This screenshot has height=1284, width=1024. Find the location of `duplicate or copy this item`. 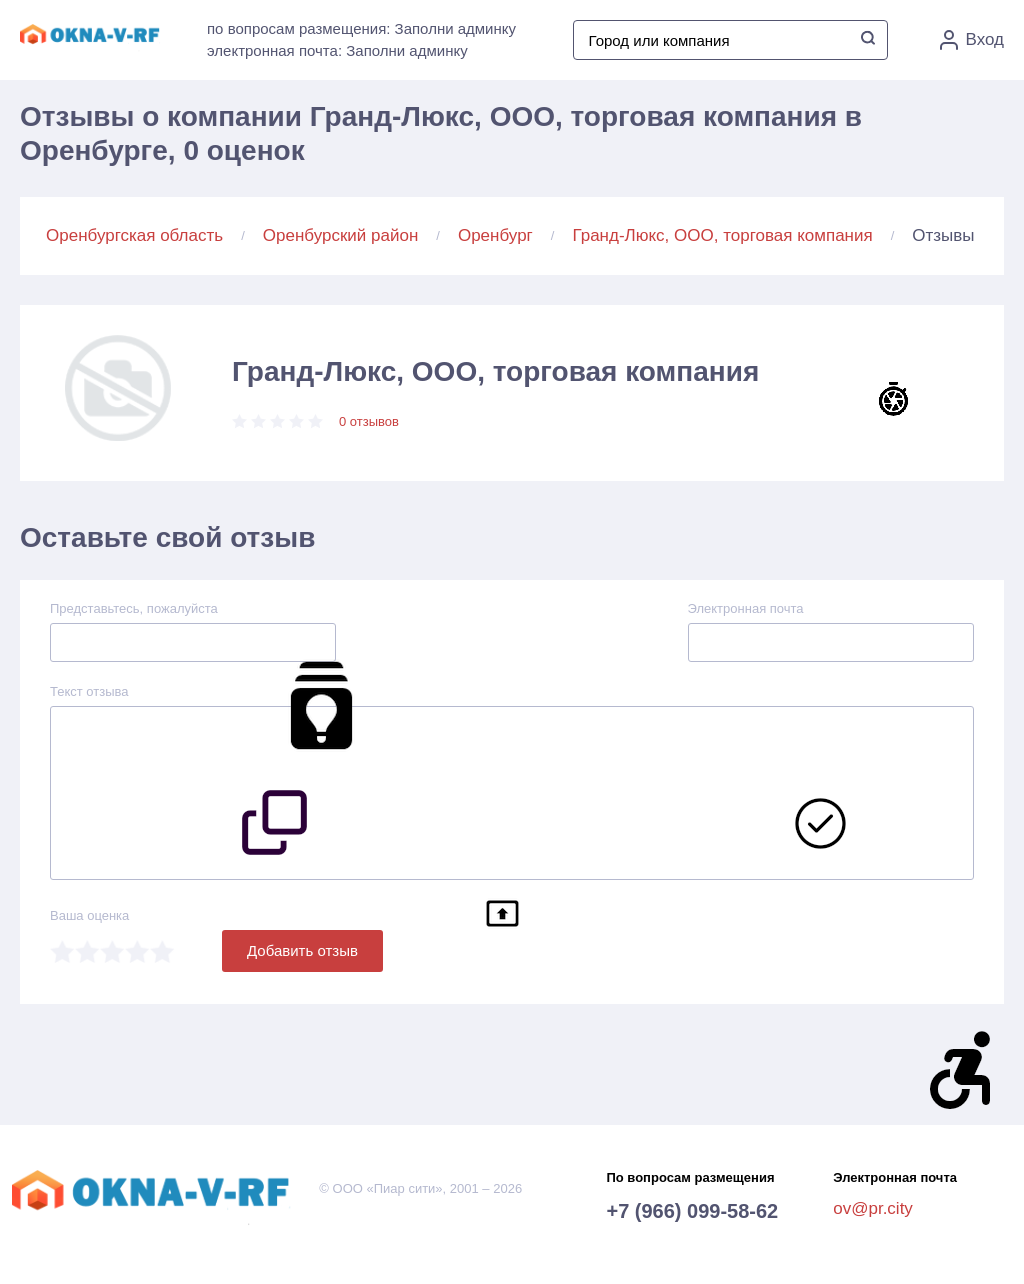

duplicate or copy this item is located at coordinates (274, 822).